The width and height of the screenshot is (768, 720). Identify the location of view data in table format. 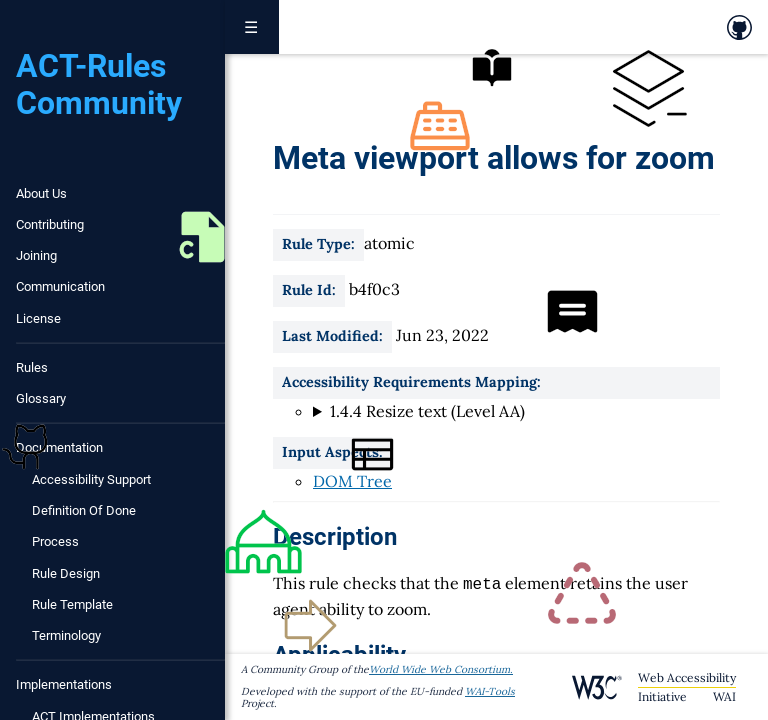
(372, 454).